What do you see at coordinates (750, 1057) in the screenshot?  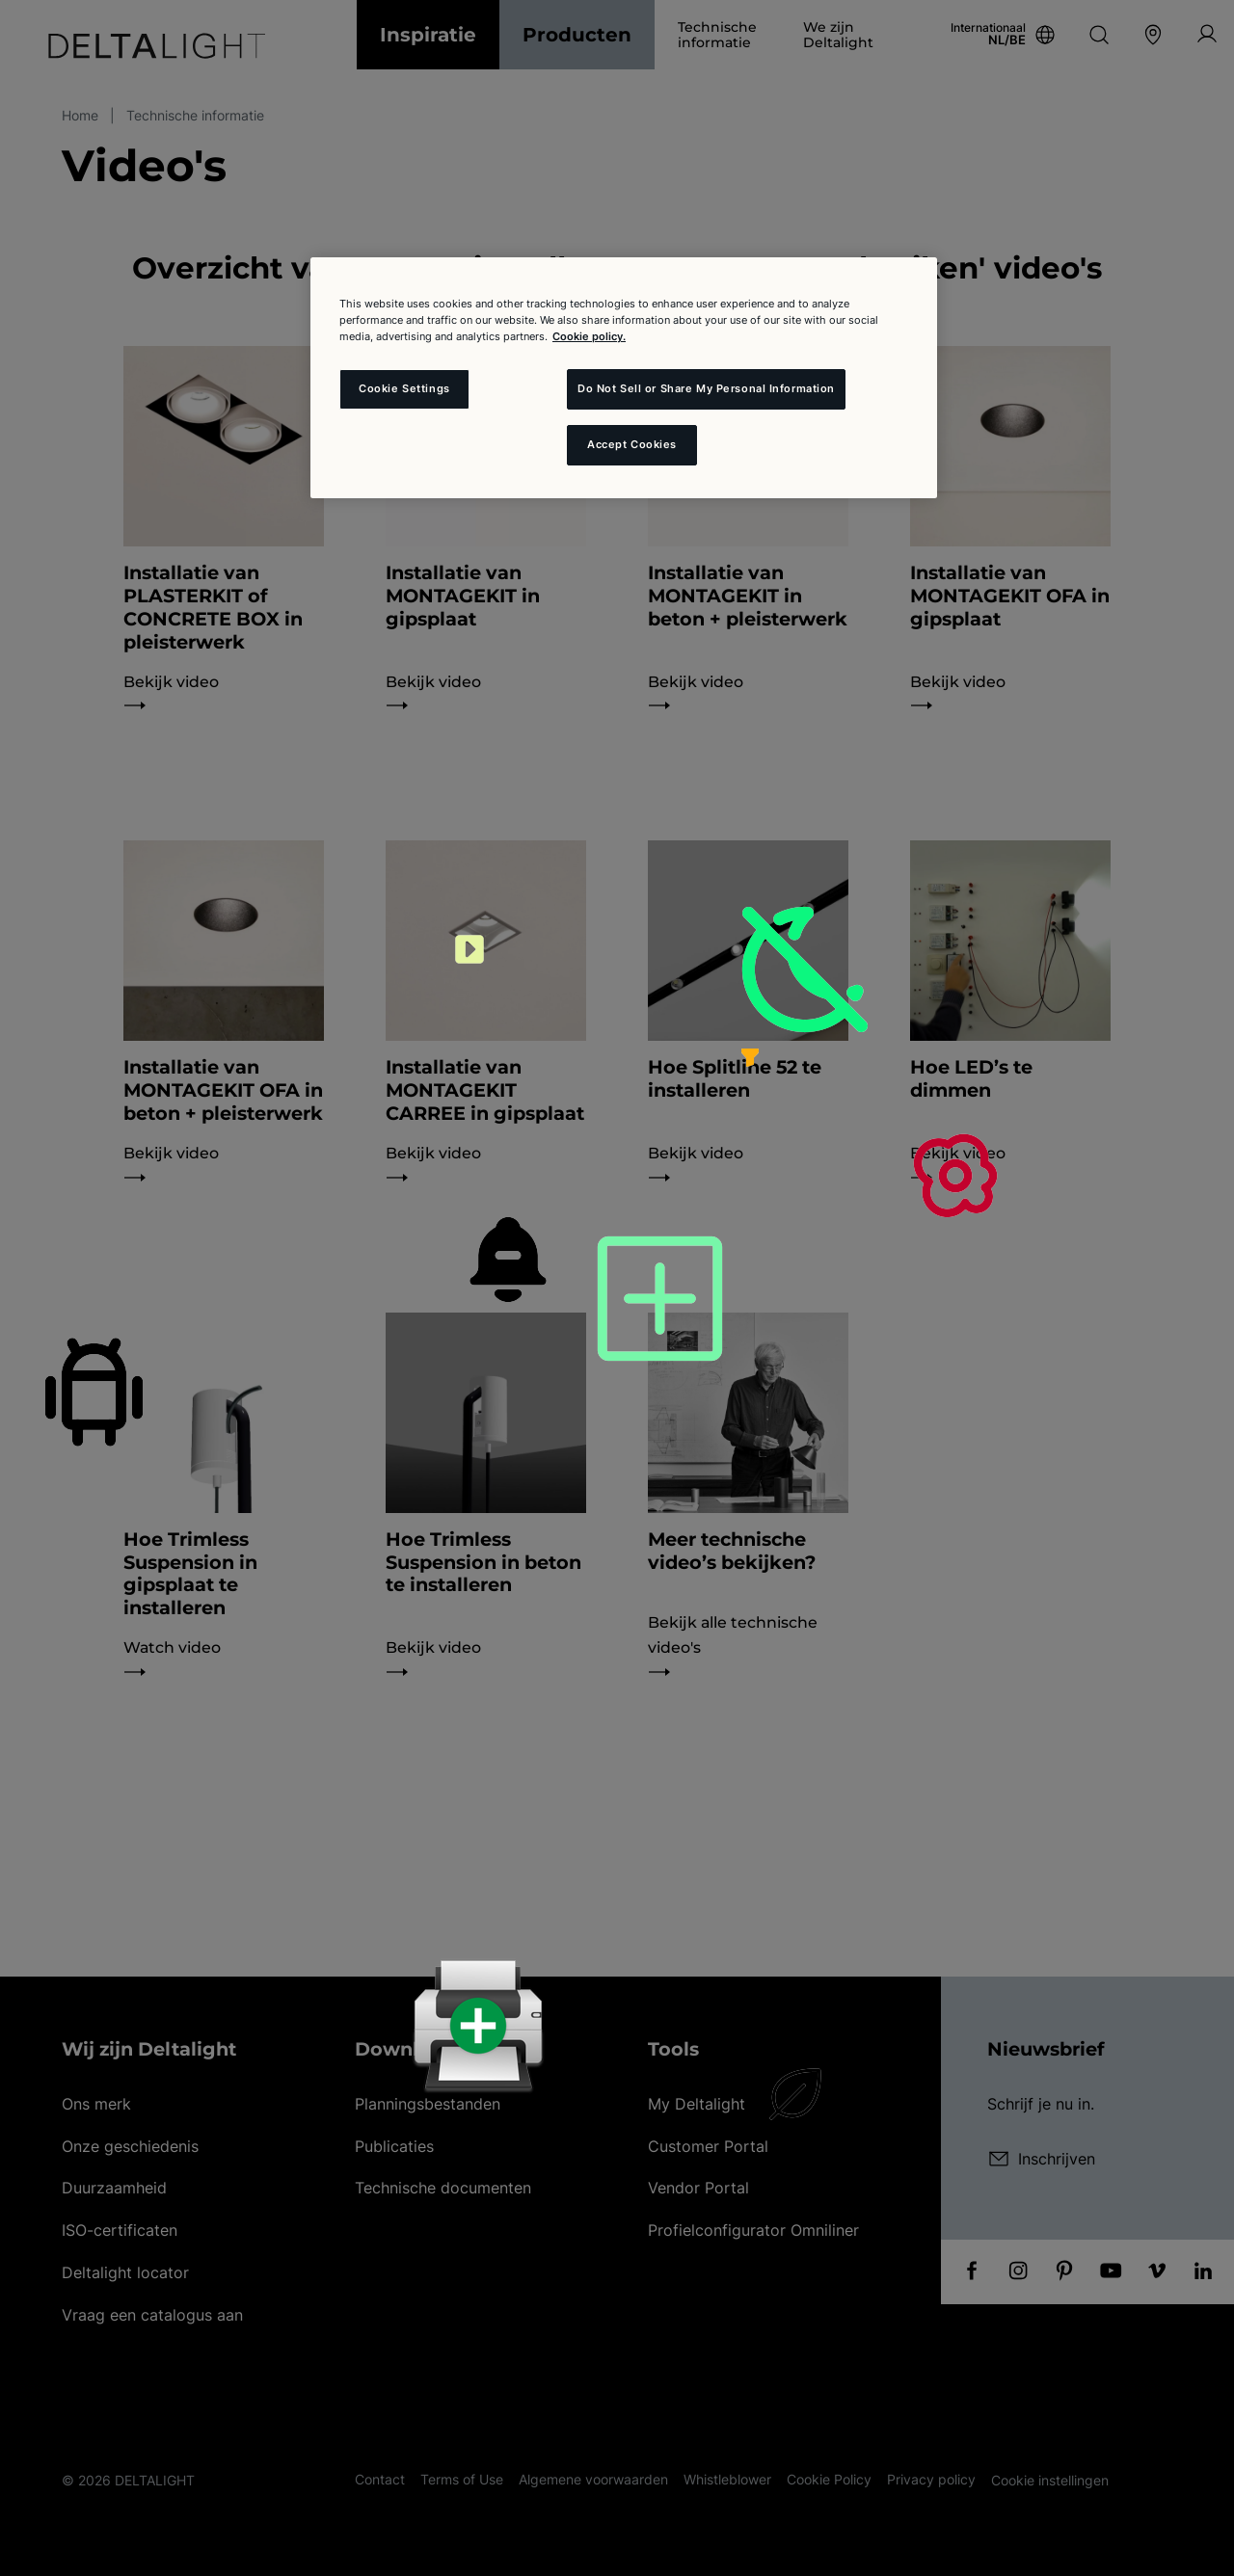 I see `filter or sort content` at bounding box center [750, 1057].